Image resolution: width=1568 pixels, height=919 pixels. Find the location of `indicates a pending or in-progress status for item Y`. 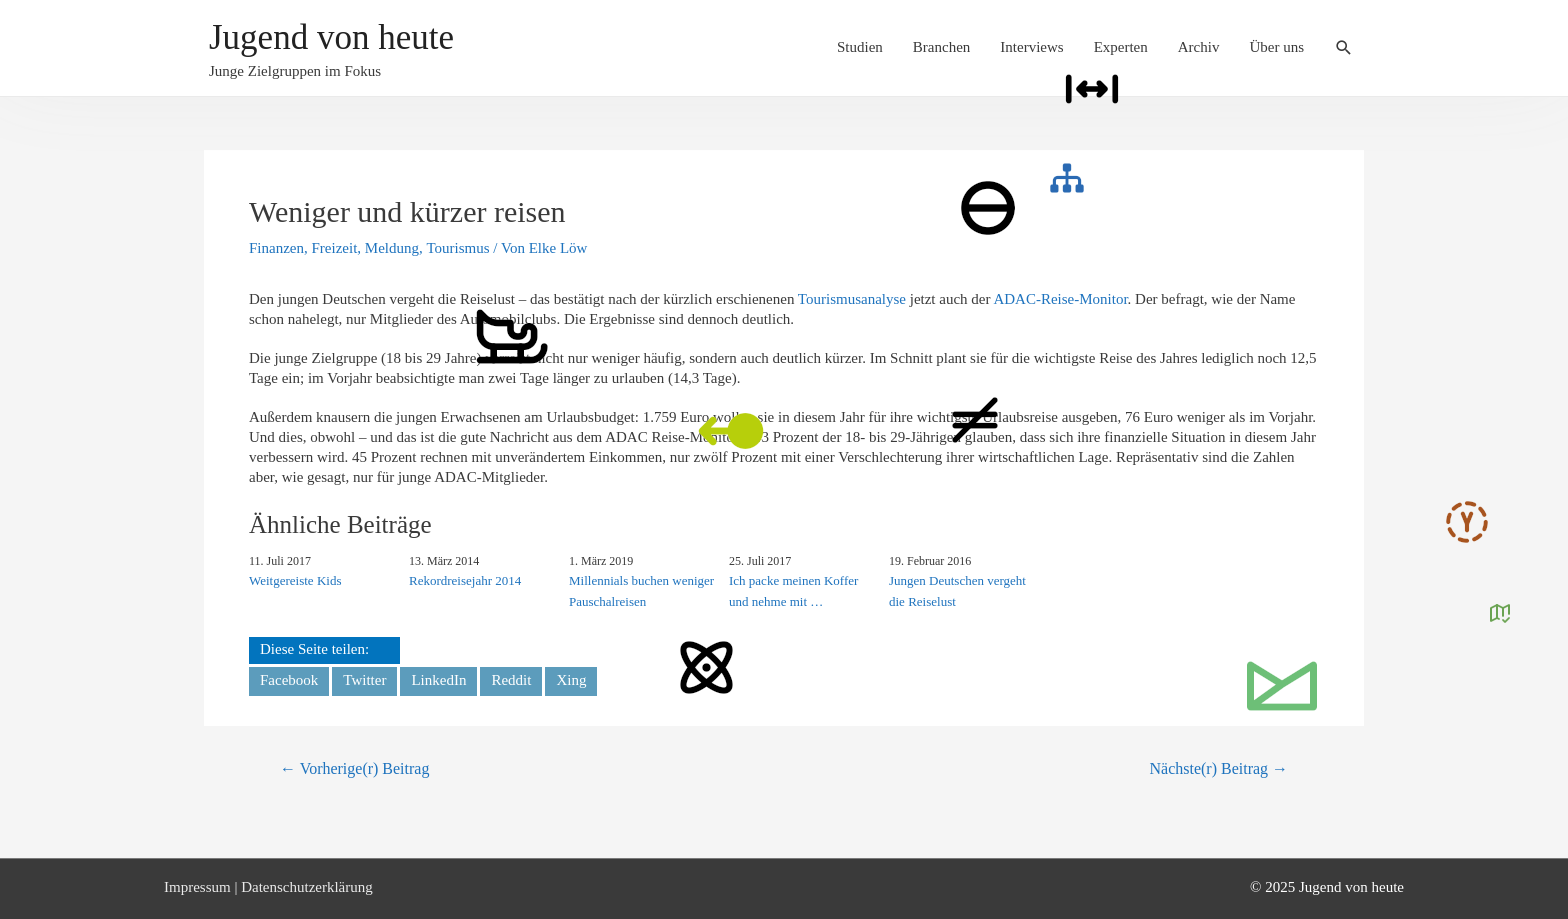

indicates a pending or in-progress status for item Y is located at coordinates (1467, 522).